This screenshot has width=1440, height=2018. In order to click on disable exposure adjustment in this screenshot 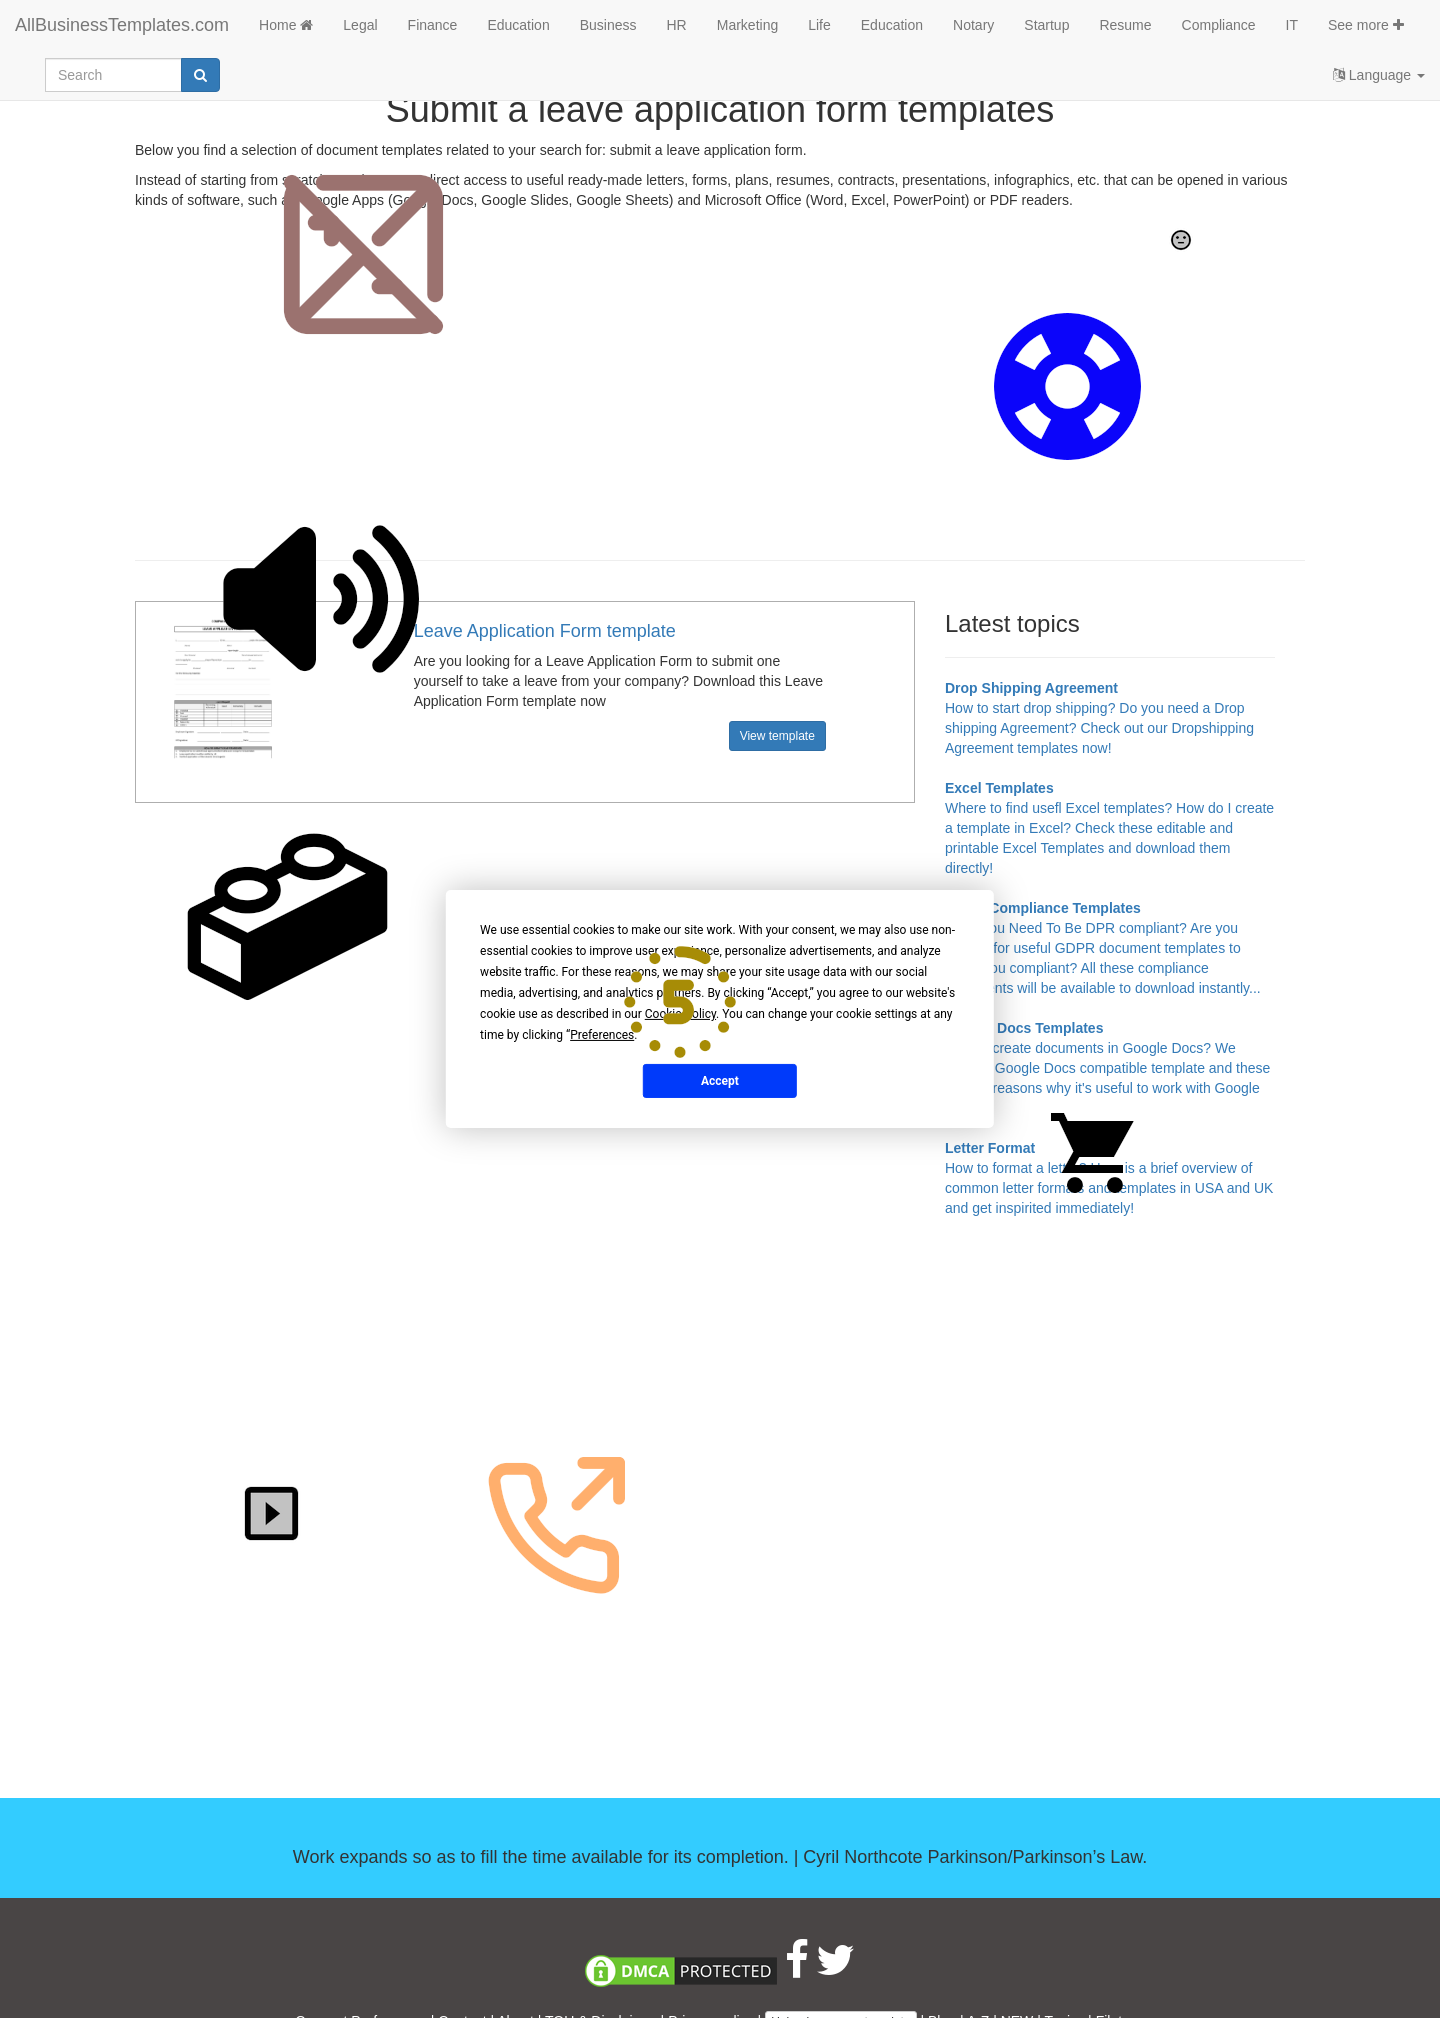, I will do `click(363, 254)`.